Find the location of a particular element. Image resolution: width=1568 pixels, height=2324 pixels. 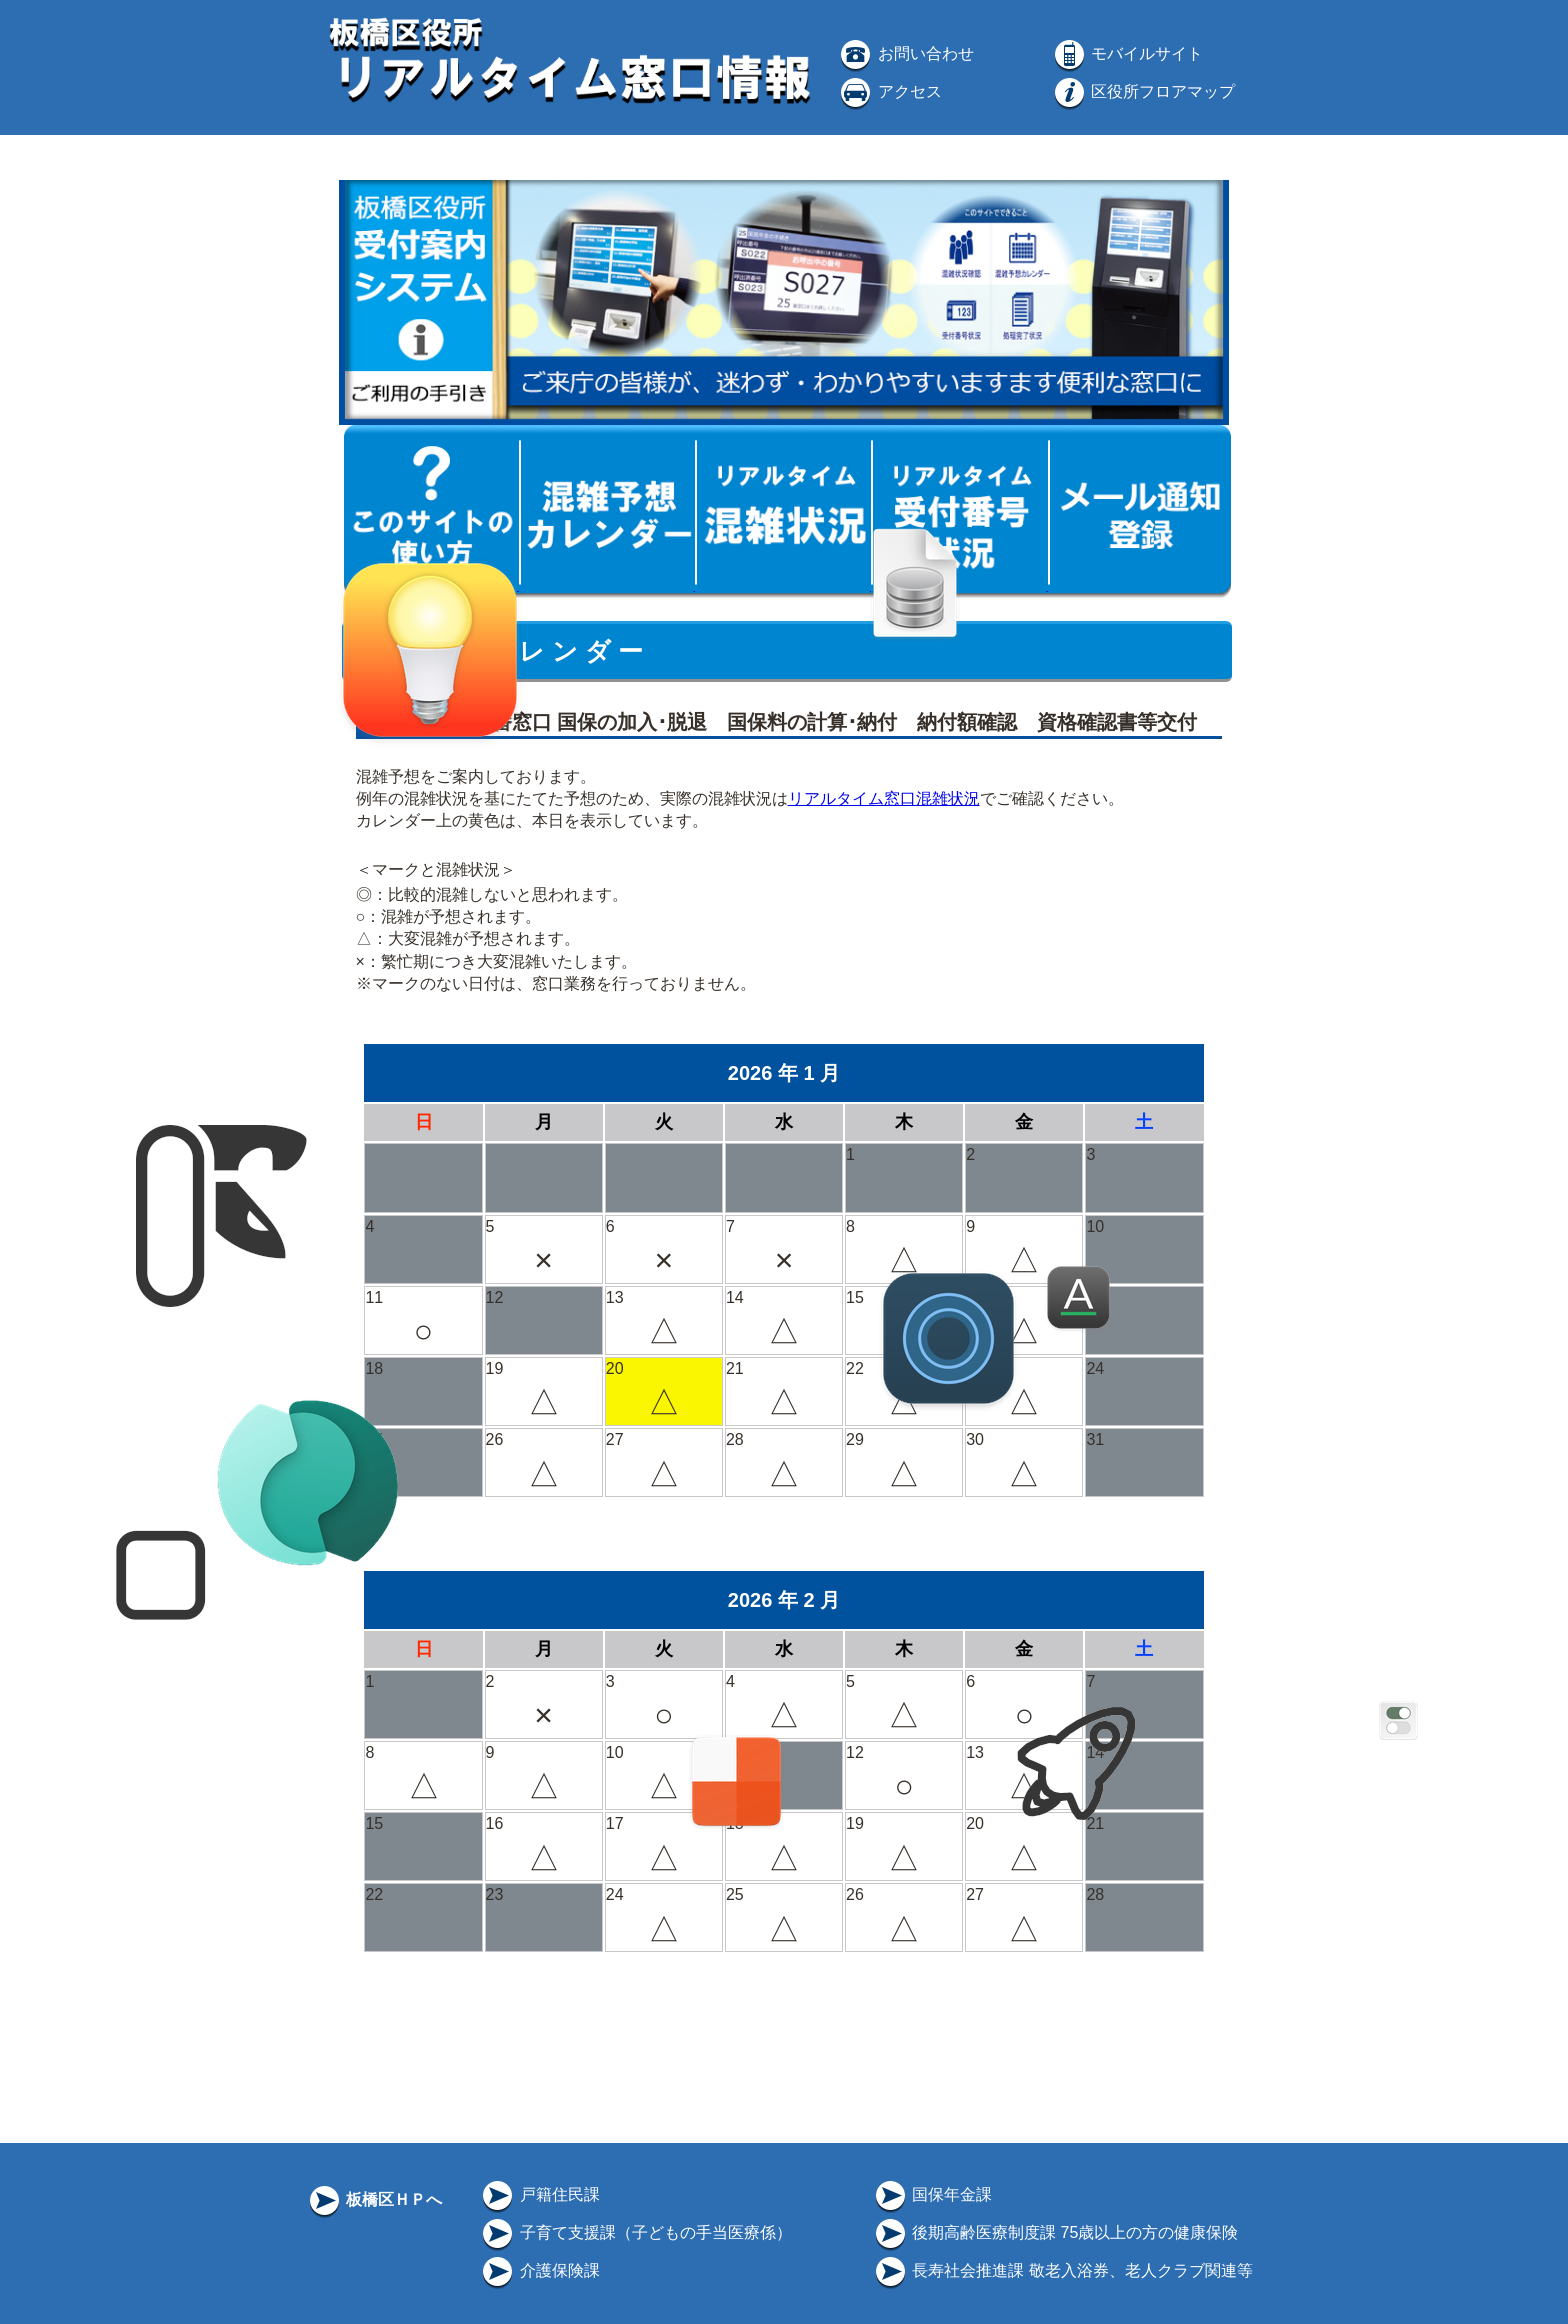

launch armagetron game is located at coordinates (948, 1338).